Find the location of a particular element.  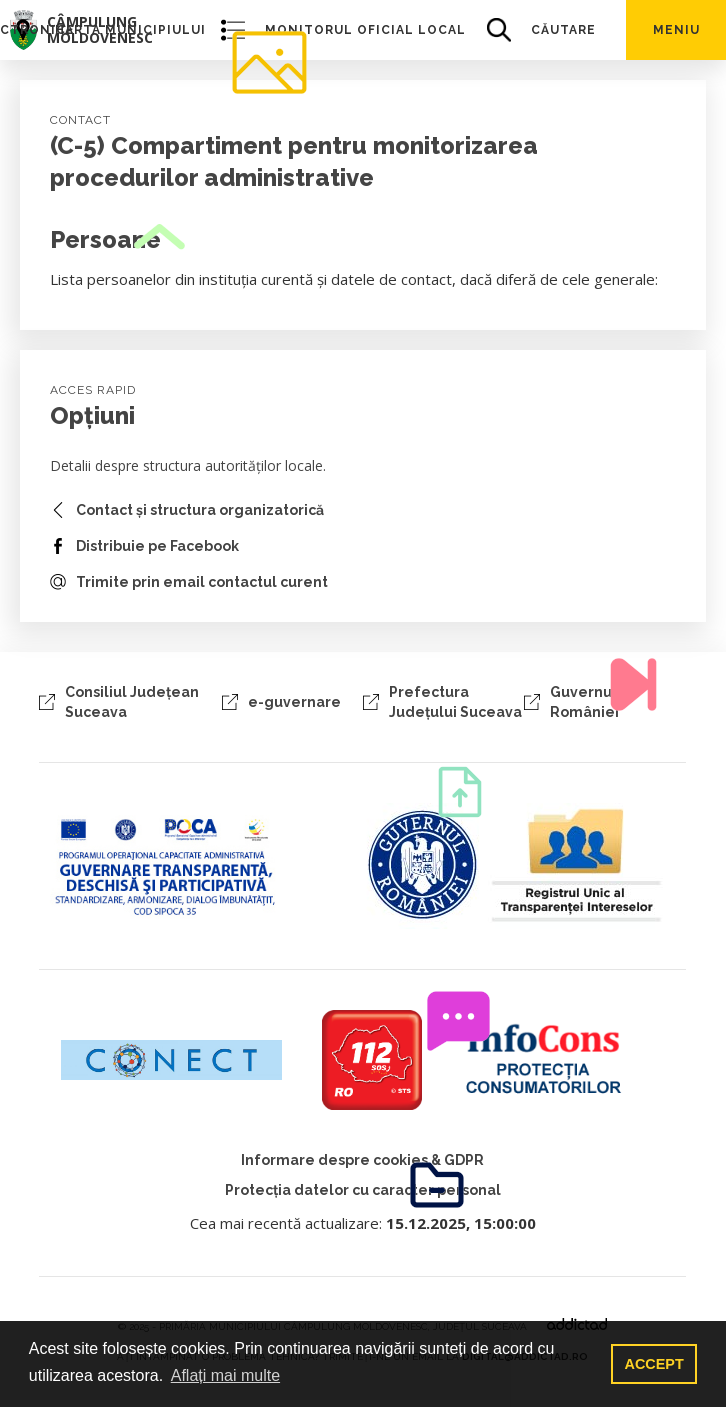

collapse an expanded section or menu is located at coordinates (159, 238).